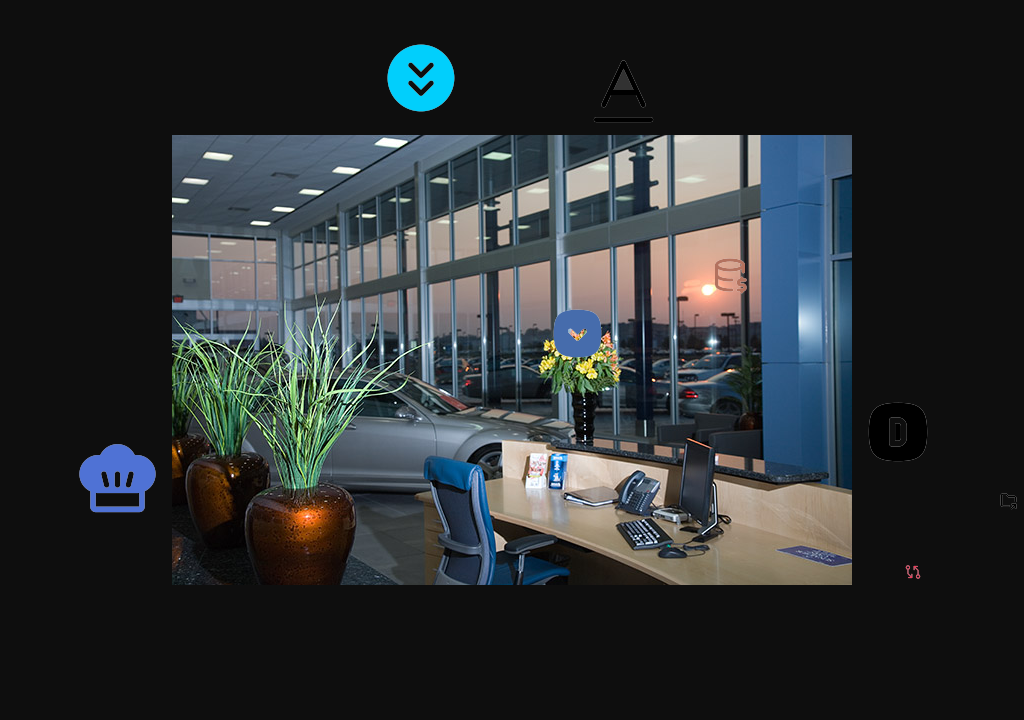  Describe the element at coordinates (913, 572) in the screenshot. I see `view code differences between versions` at that location.